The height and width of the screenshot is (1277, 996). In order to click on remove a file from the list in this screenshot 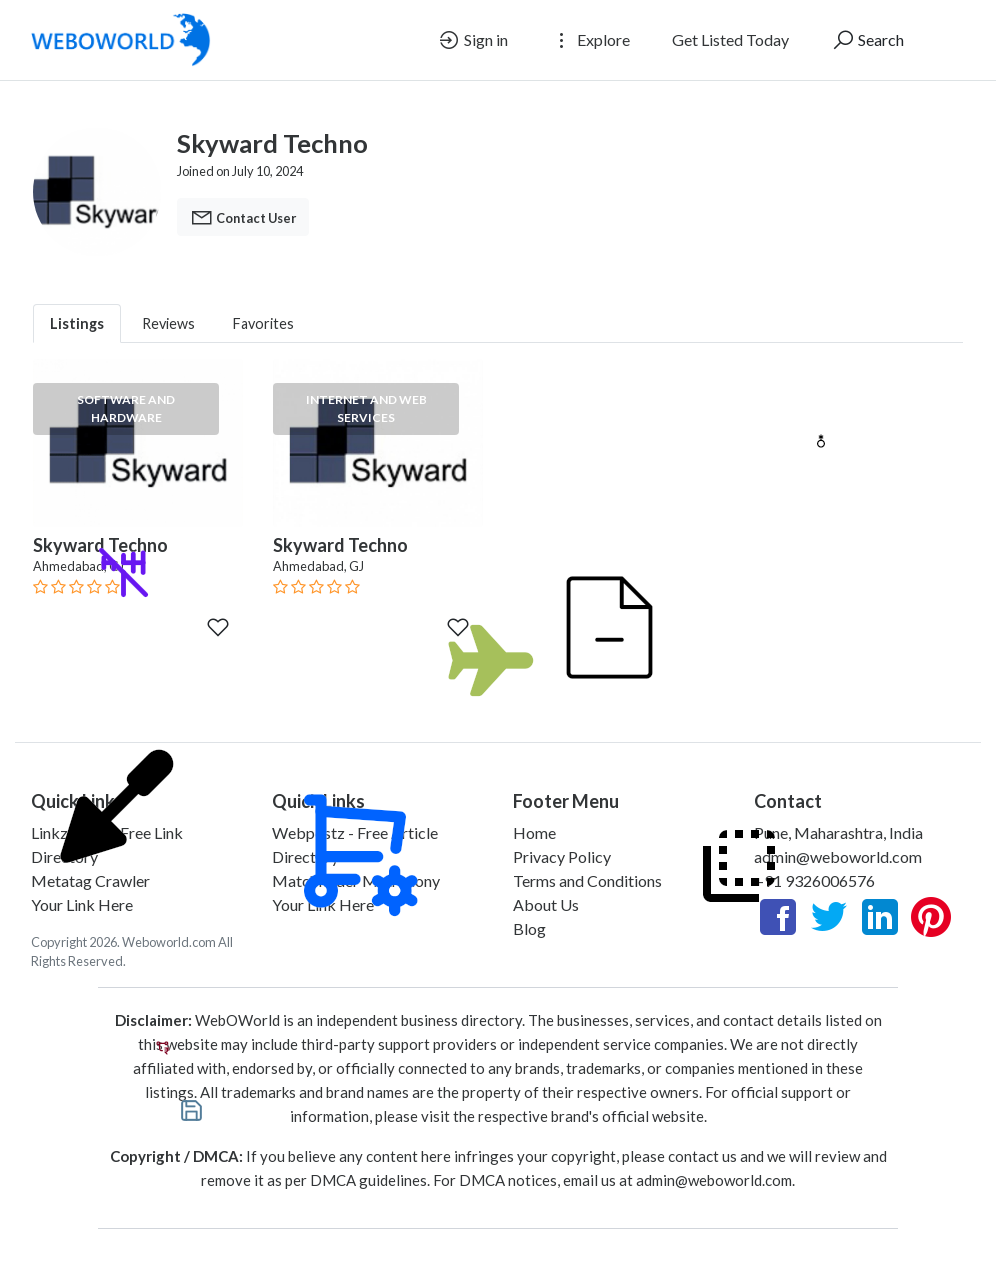, I will do `click(609, 627)`.